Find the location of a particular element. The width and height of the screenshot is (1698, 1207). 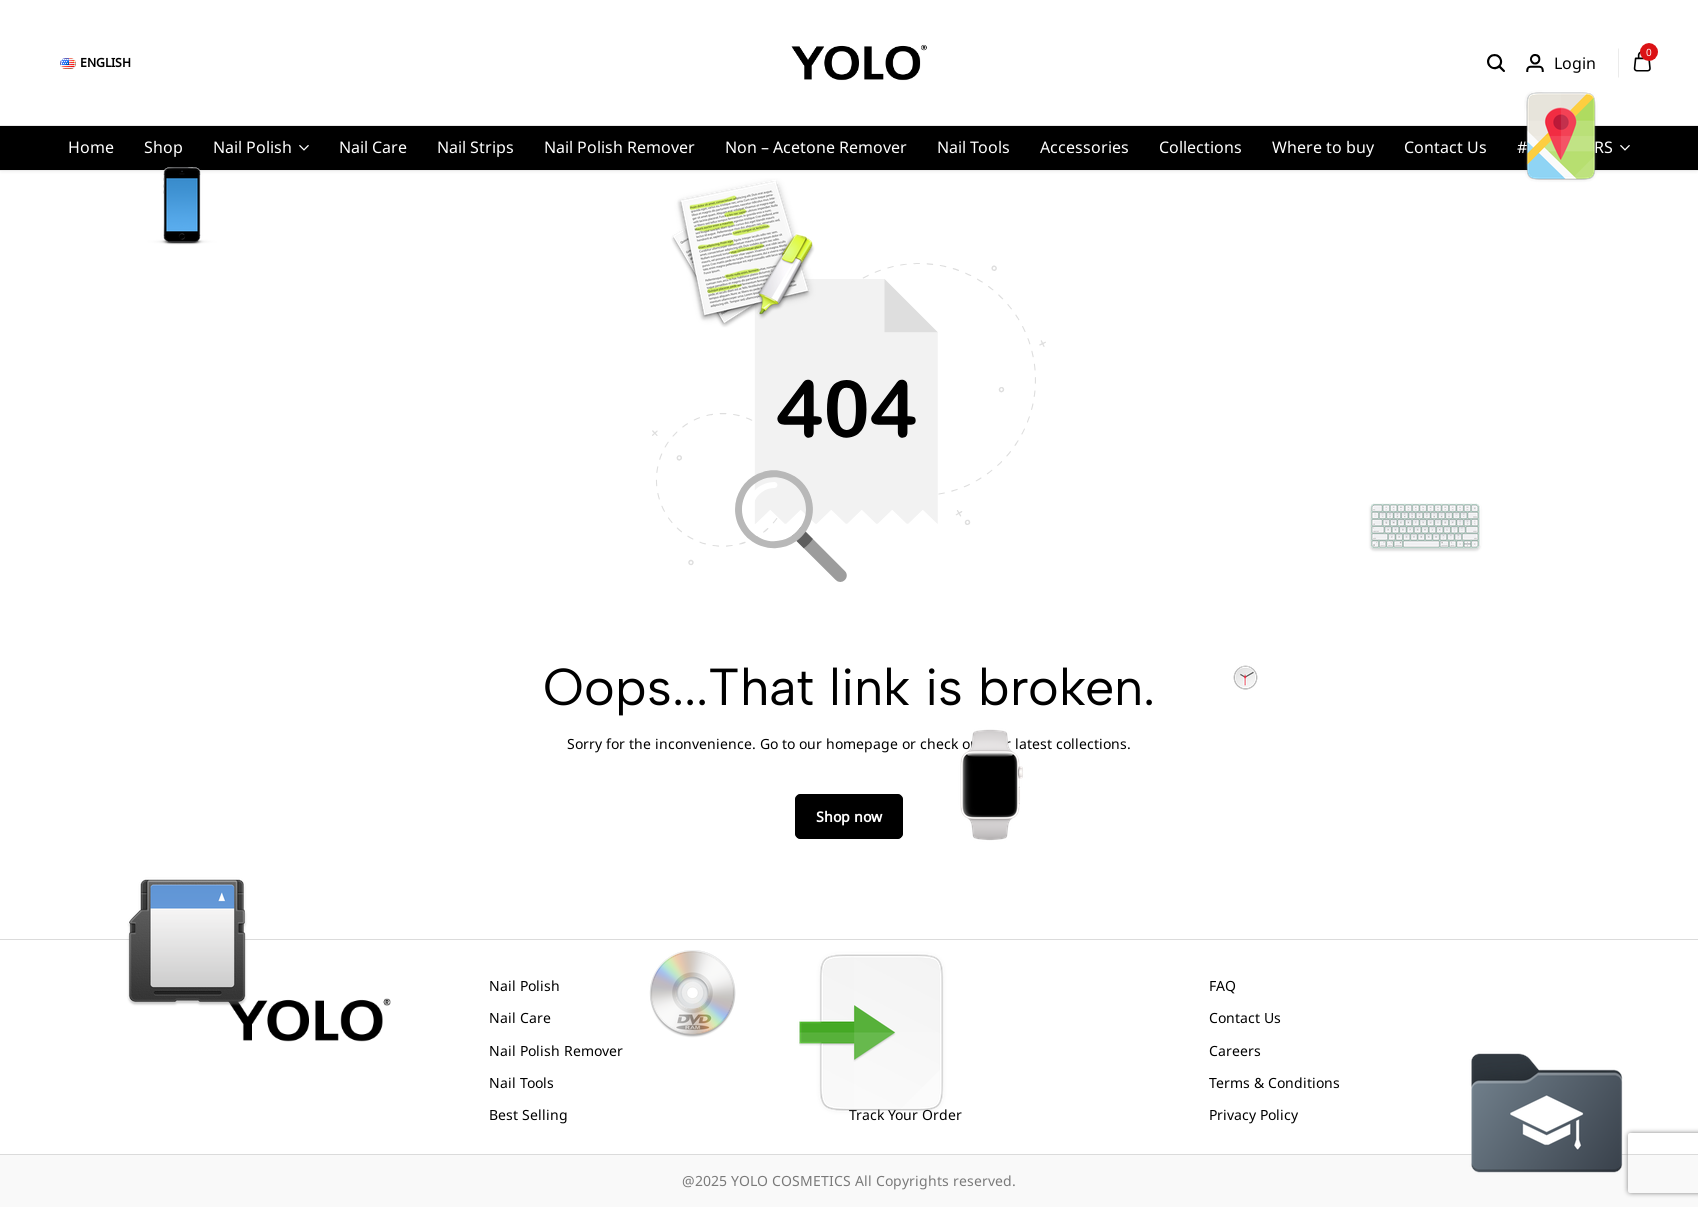

summarize or highlight key points in a document is located at coordinates (746, 252).